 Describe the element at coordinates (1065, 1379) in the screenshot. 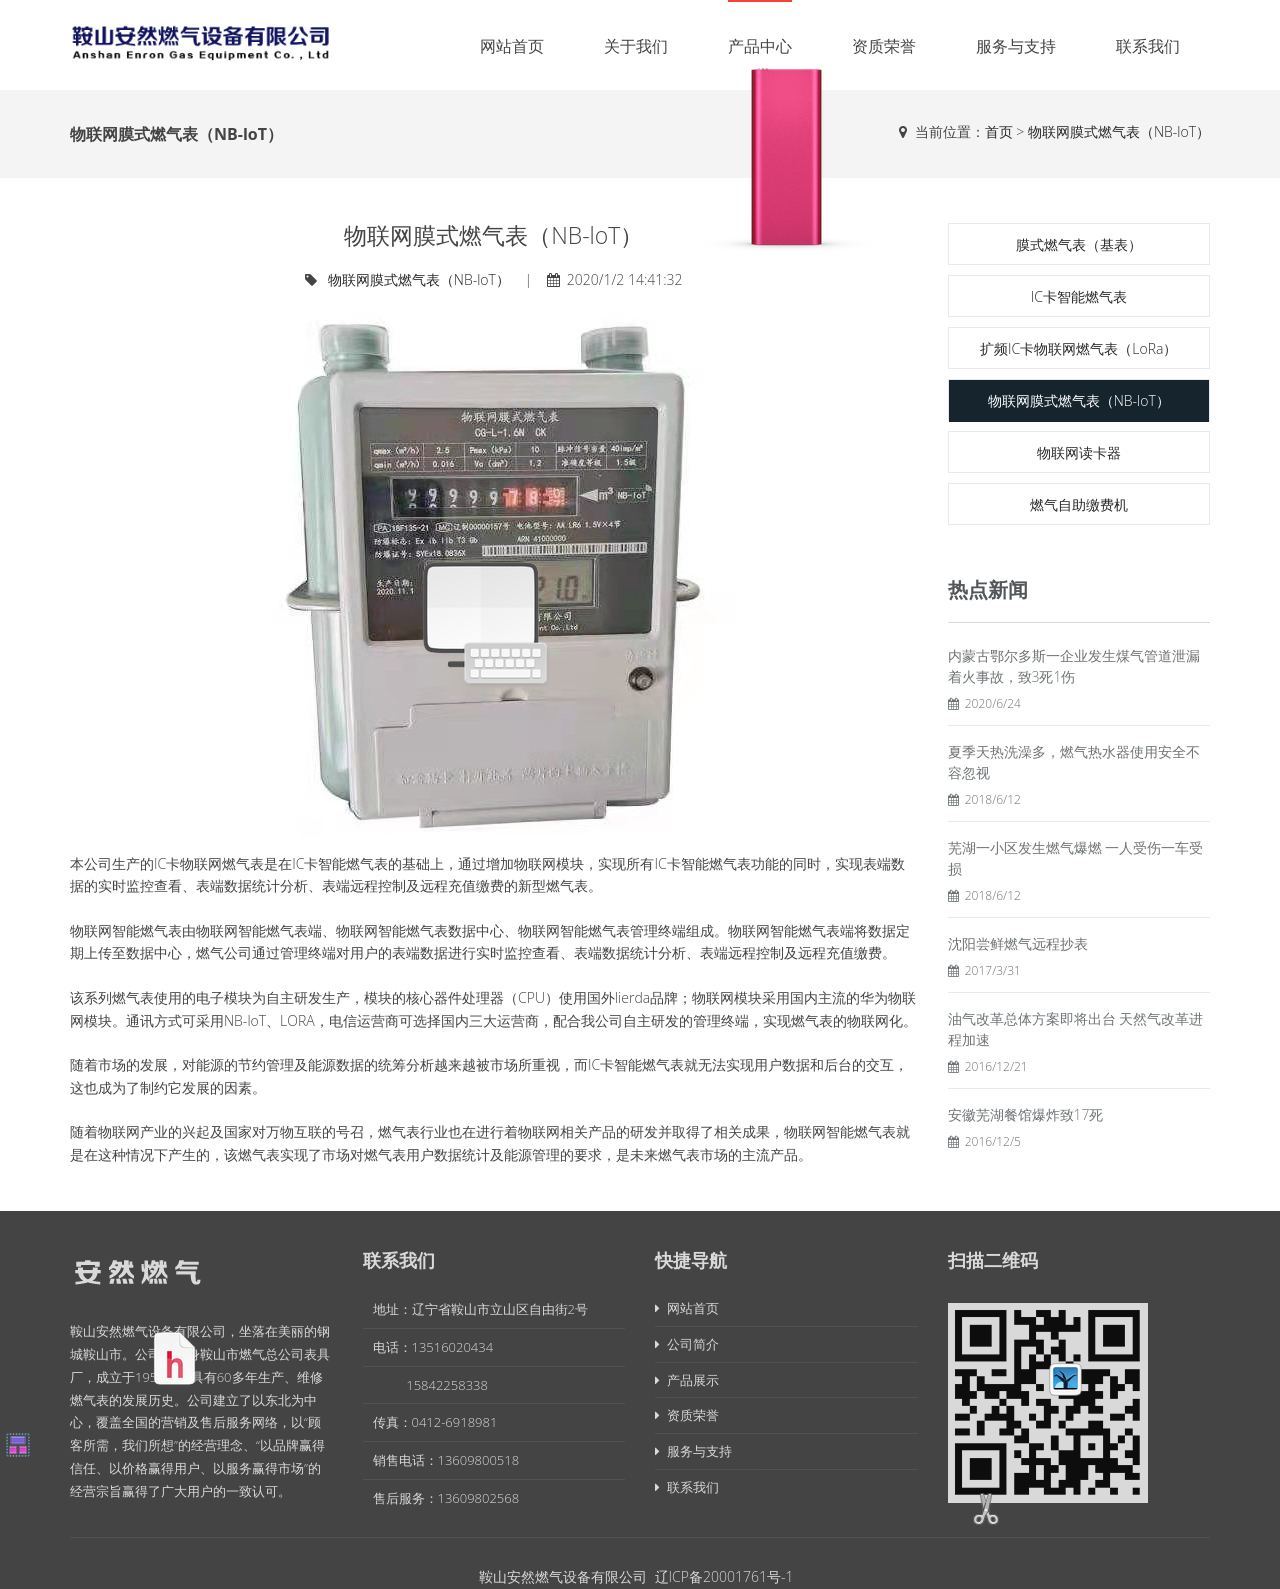

I see `open shotwell photo manager` at that location.